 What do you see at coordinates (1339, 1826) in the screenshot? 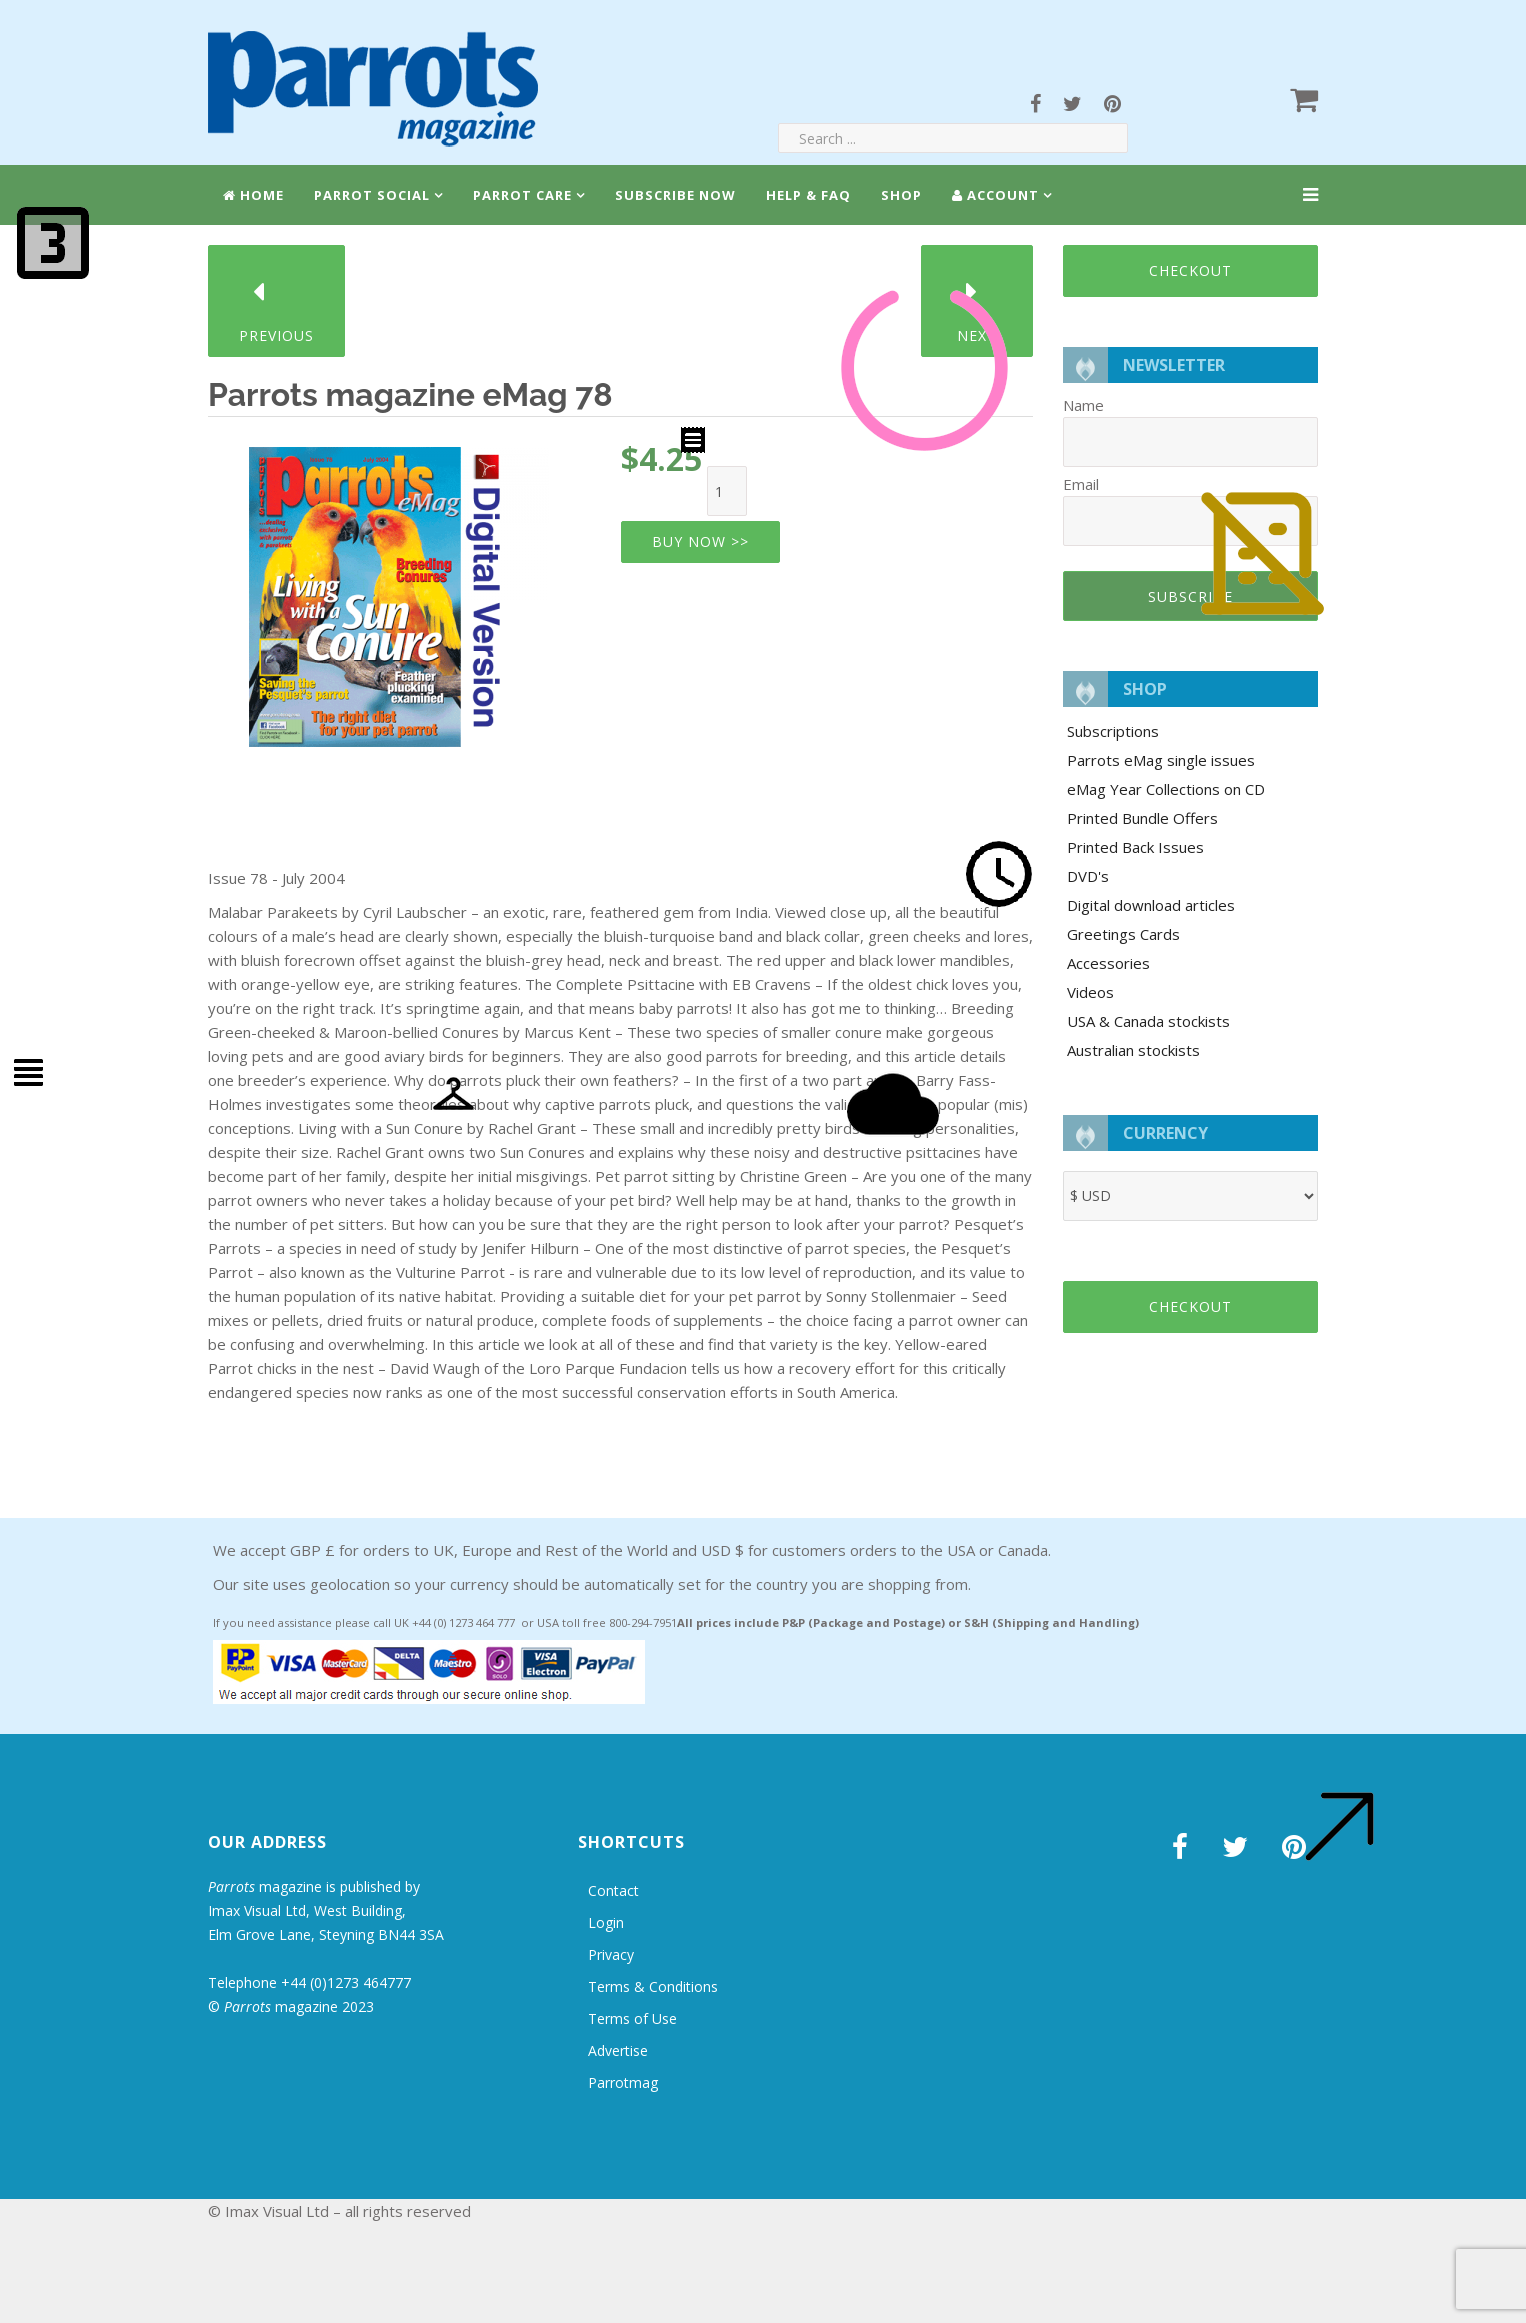
I see `open link in new tab or window` at bounding box center [1339, 1826].